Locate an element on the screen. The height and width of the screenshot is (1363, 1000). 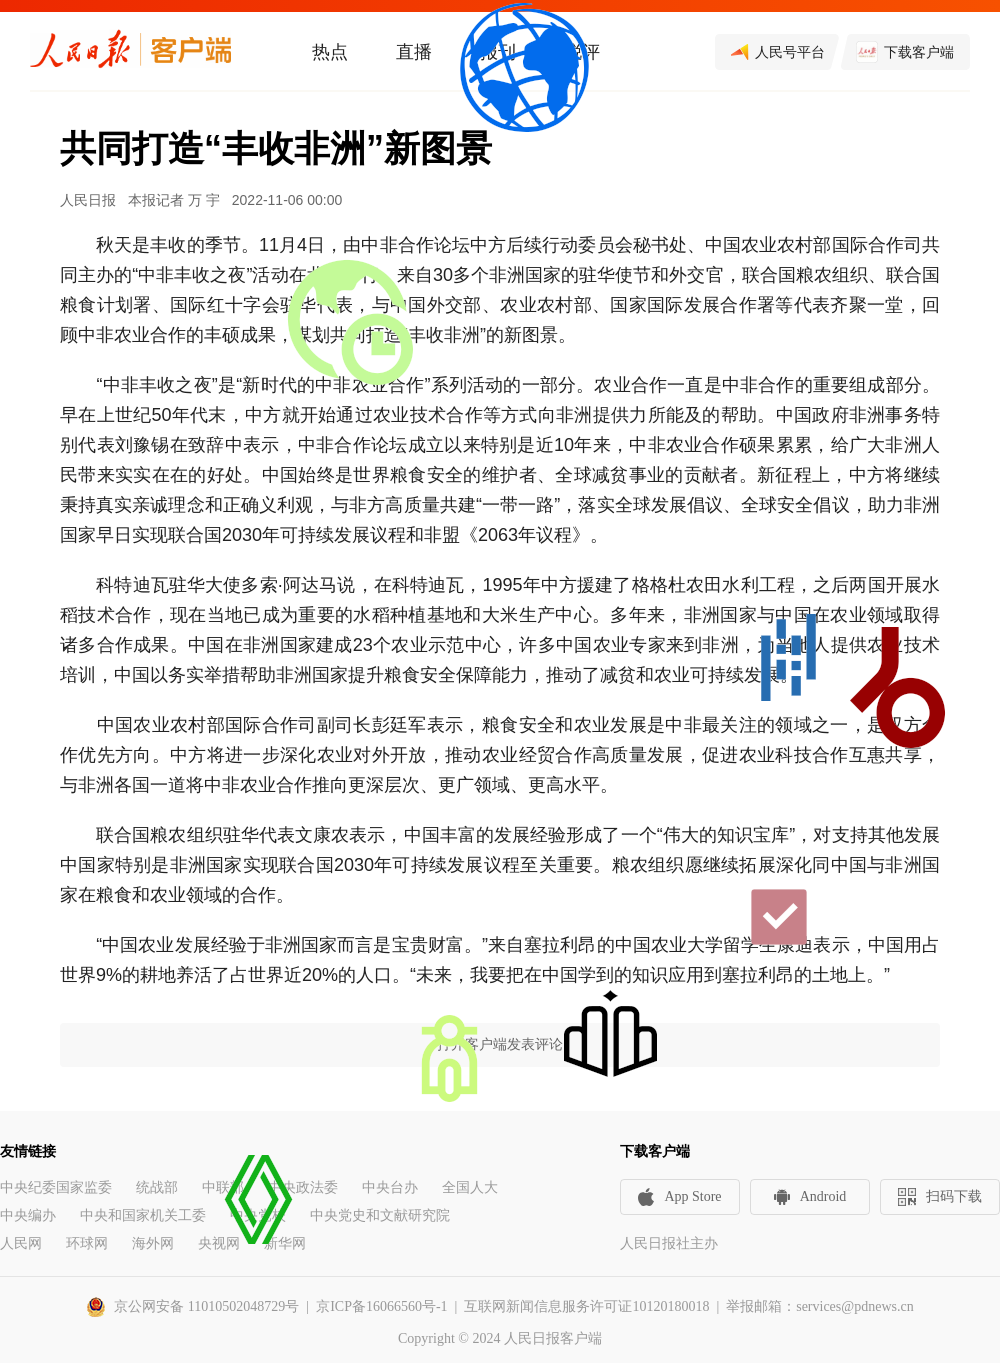
pandas Python data analysis library logo is located at coordinates (788, 657).